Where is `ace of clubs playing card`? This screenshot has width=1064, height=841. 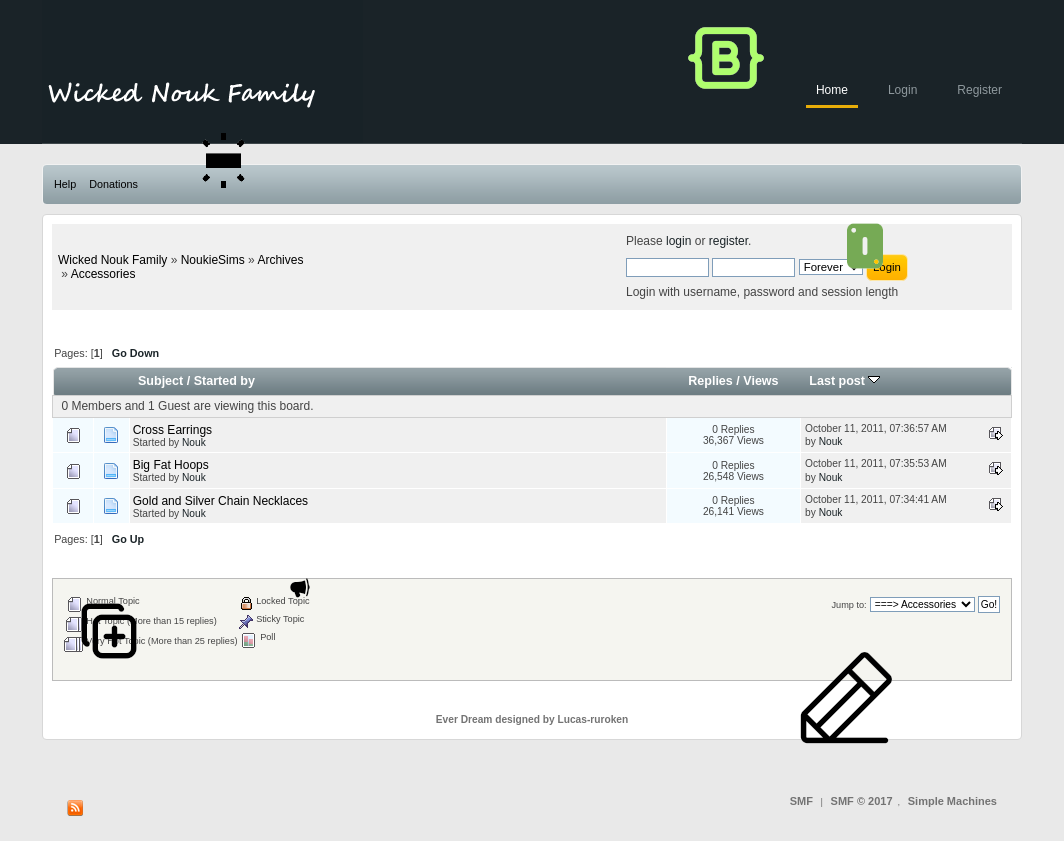 ace of clubs playing card is located at coordinates (865, 246).